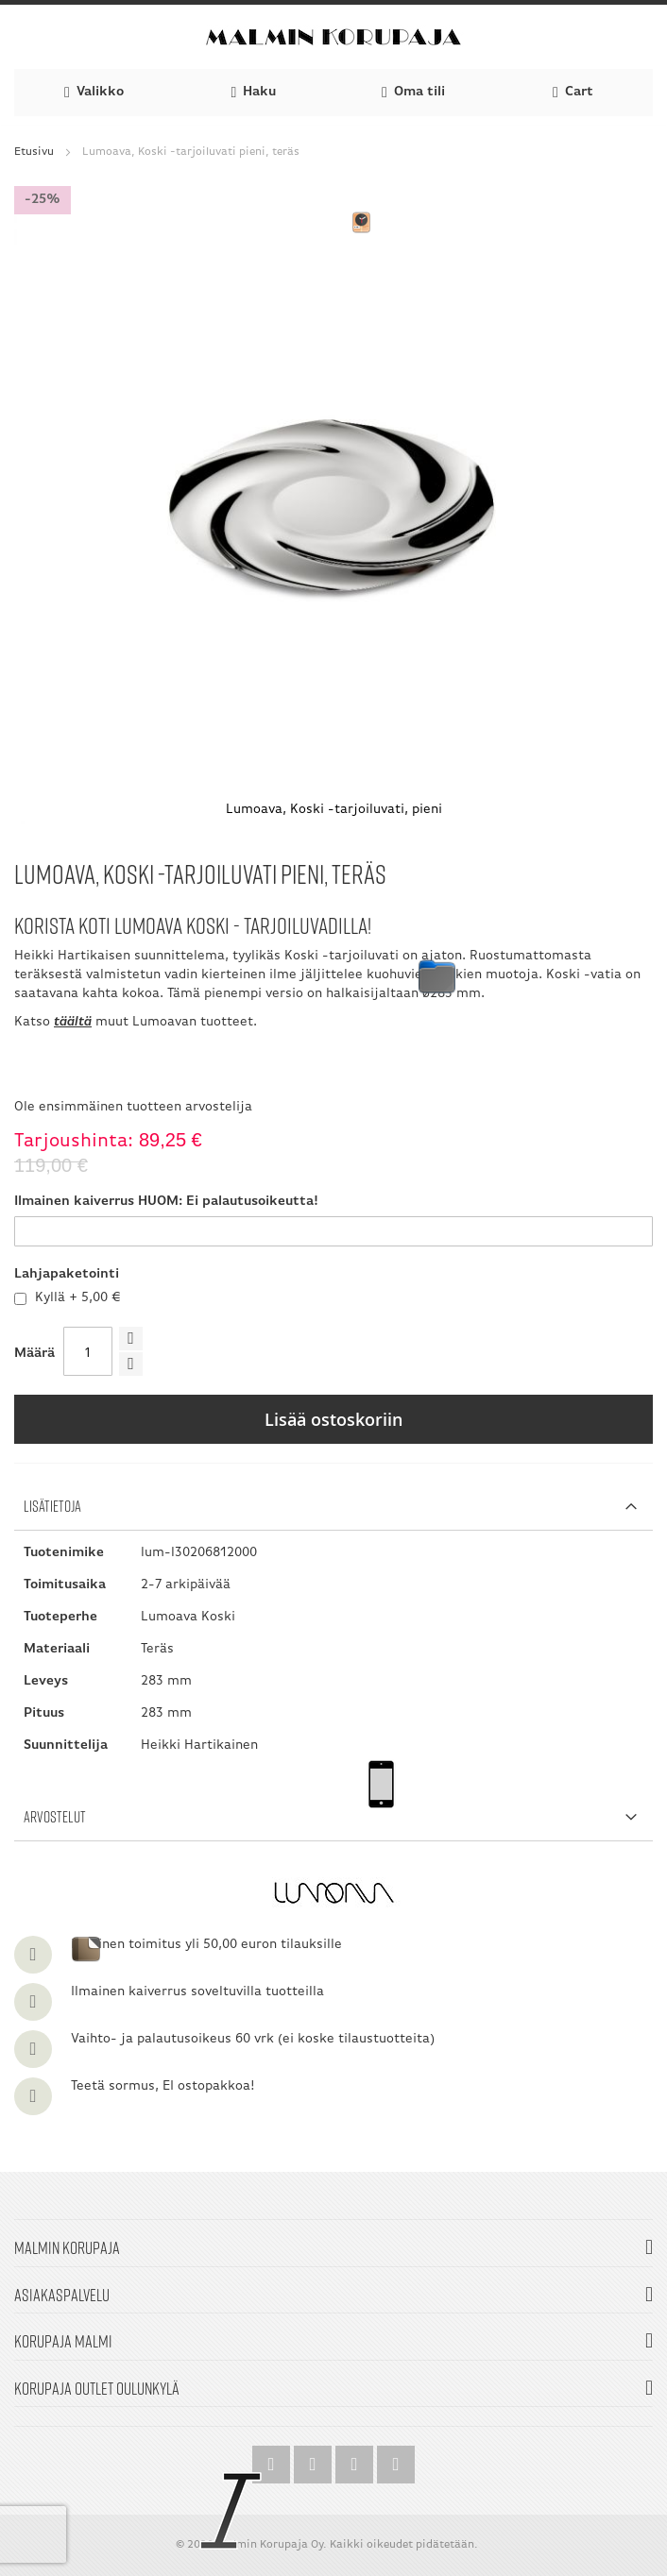 The image size is (667, 2576). I want to click on apply italic formatting to selected text, so click(231, 2511).